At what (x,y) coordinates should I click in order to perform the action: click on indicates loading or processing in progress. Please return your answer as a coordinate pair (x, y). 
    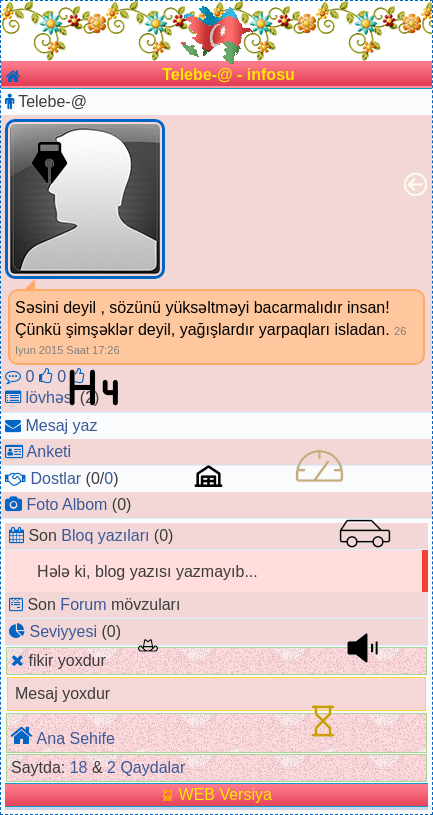
    Looking at the image, I should click on (323, 721).